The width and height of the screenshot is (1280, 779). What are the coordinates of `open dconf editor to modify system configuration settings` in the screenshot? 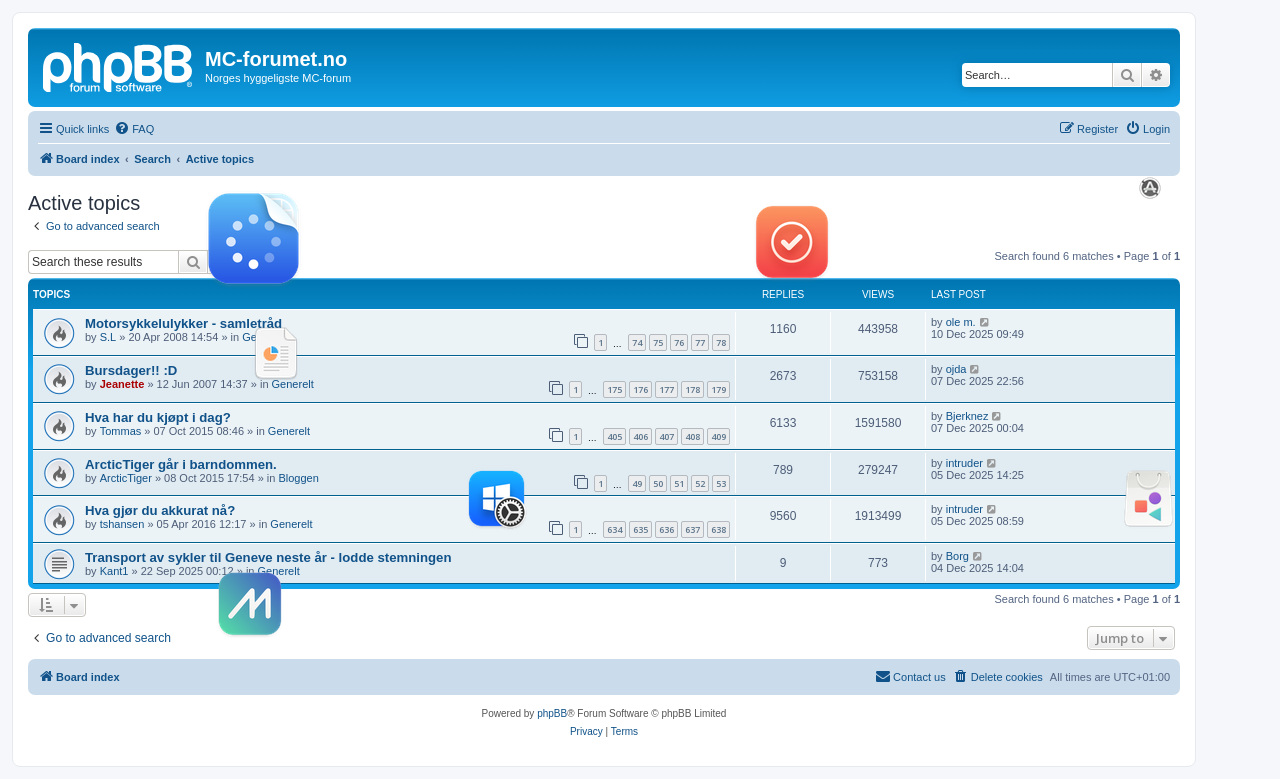 It's located at (792, 242).